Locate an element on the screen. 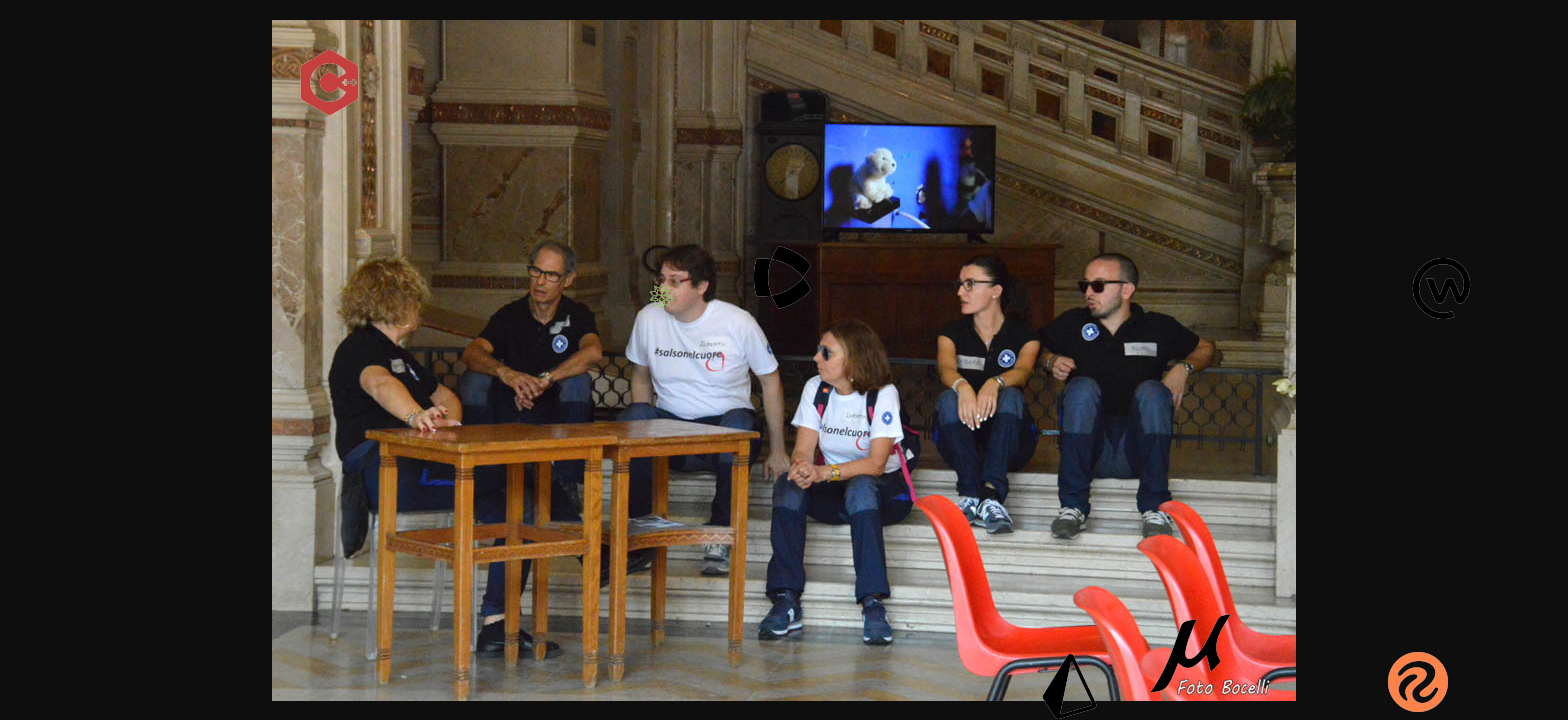 This screenshot has width=1568, height=720. open Prisma ORM documentation or dashboard is located at coordinates (1069, 686).